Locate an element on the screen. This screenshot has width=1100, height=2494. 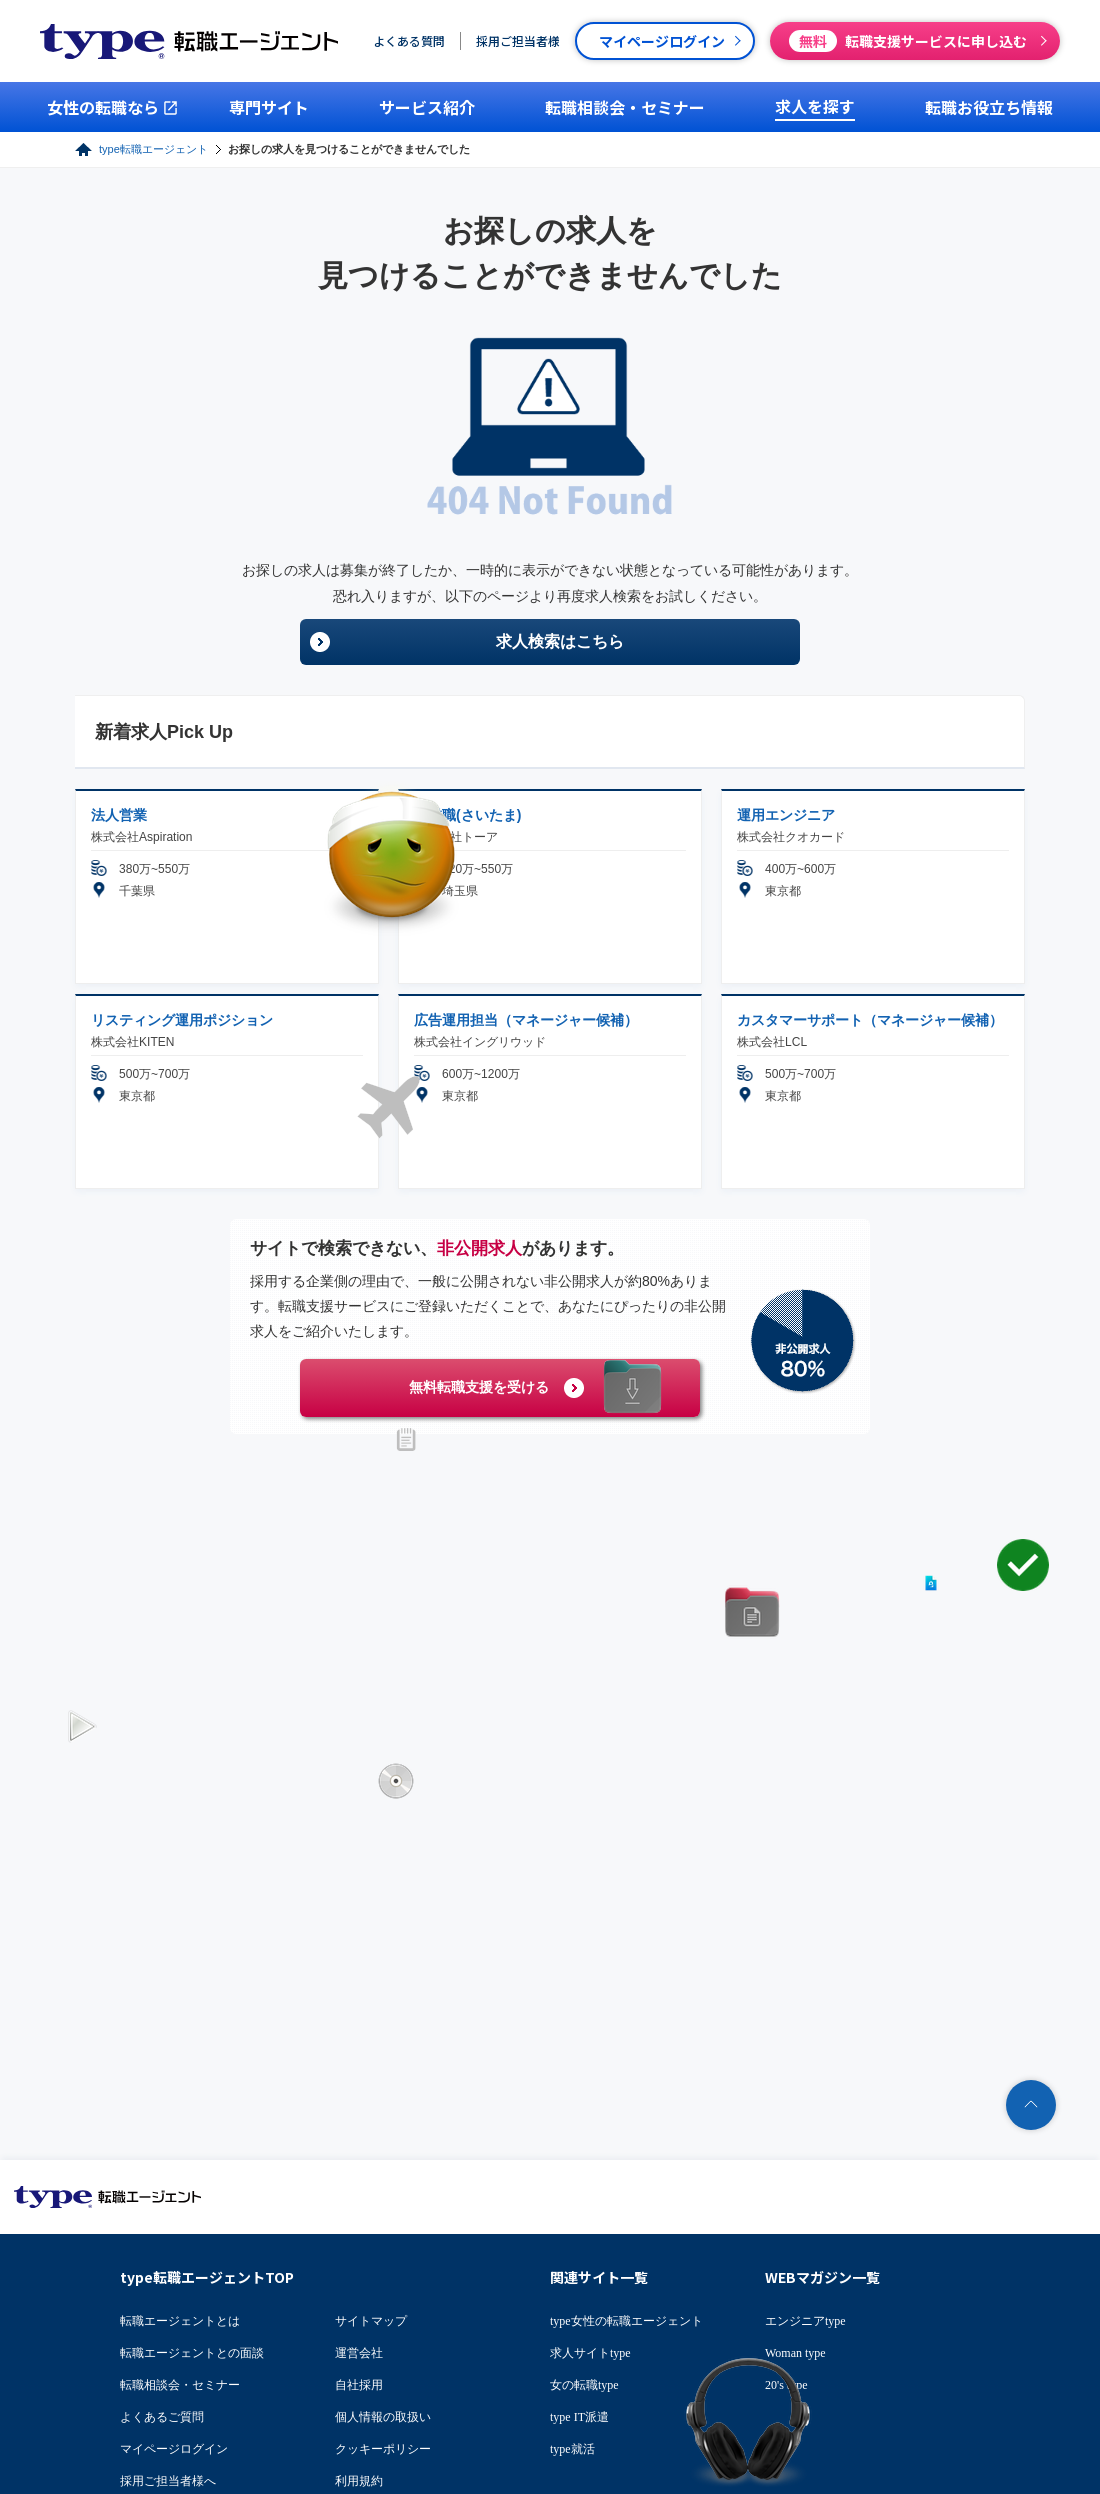
open your documents folder is located at coordinates (752, 1612).